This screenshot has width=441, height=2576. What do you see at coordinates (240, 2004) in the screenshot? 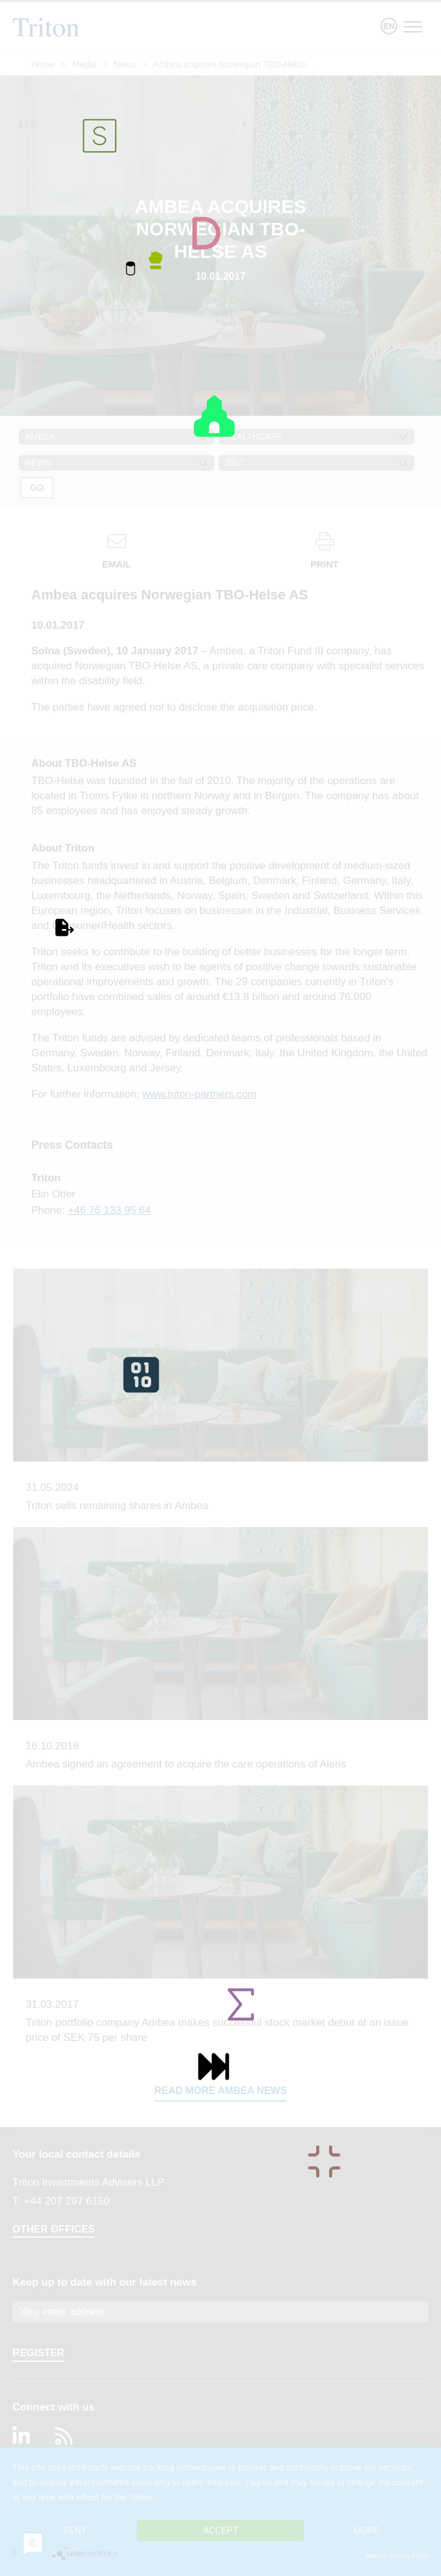
I see `calculate sum or total of selected values` at bounding box center [240, 2004].